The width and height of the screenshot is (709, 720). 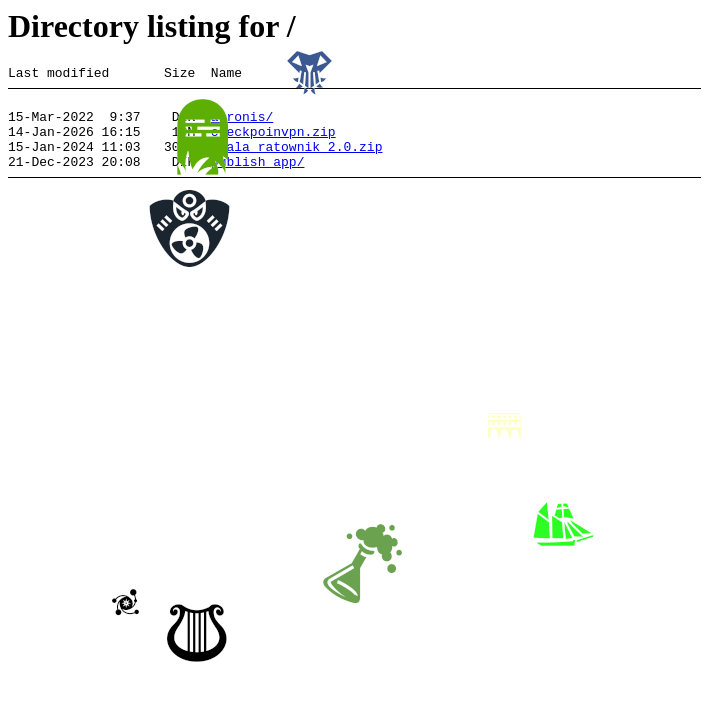 I want to click on activate black hole or gravity-based ability, so click(x=125, y=602).